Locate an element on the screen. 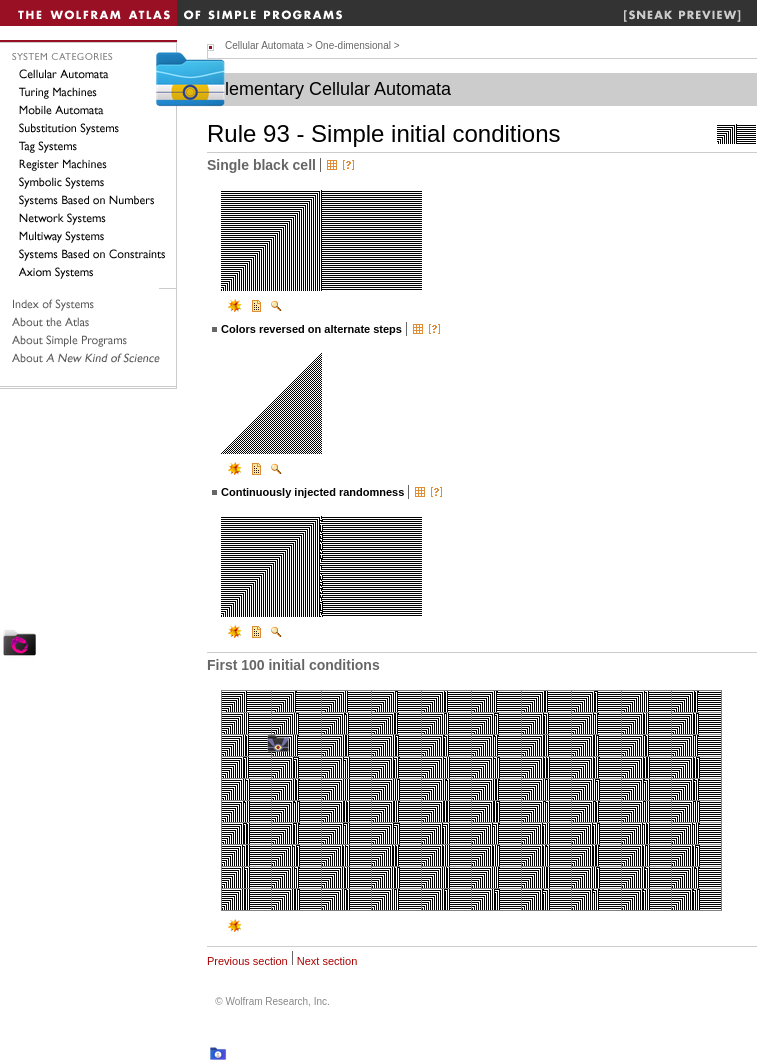 This screenshot has height=1064, width=757. open reactivex project folder is located at coordinates (19, 643).